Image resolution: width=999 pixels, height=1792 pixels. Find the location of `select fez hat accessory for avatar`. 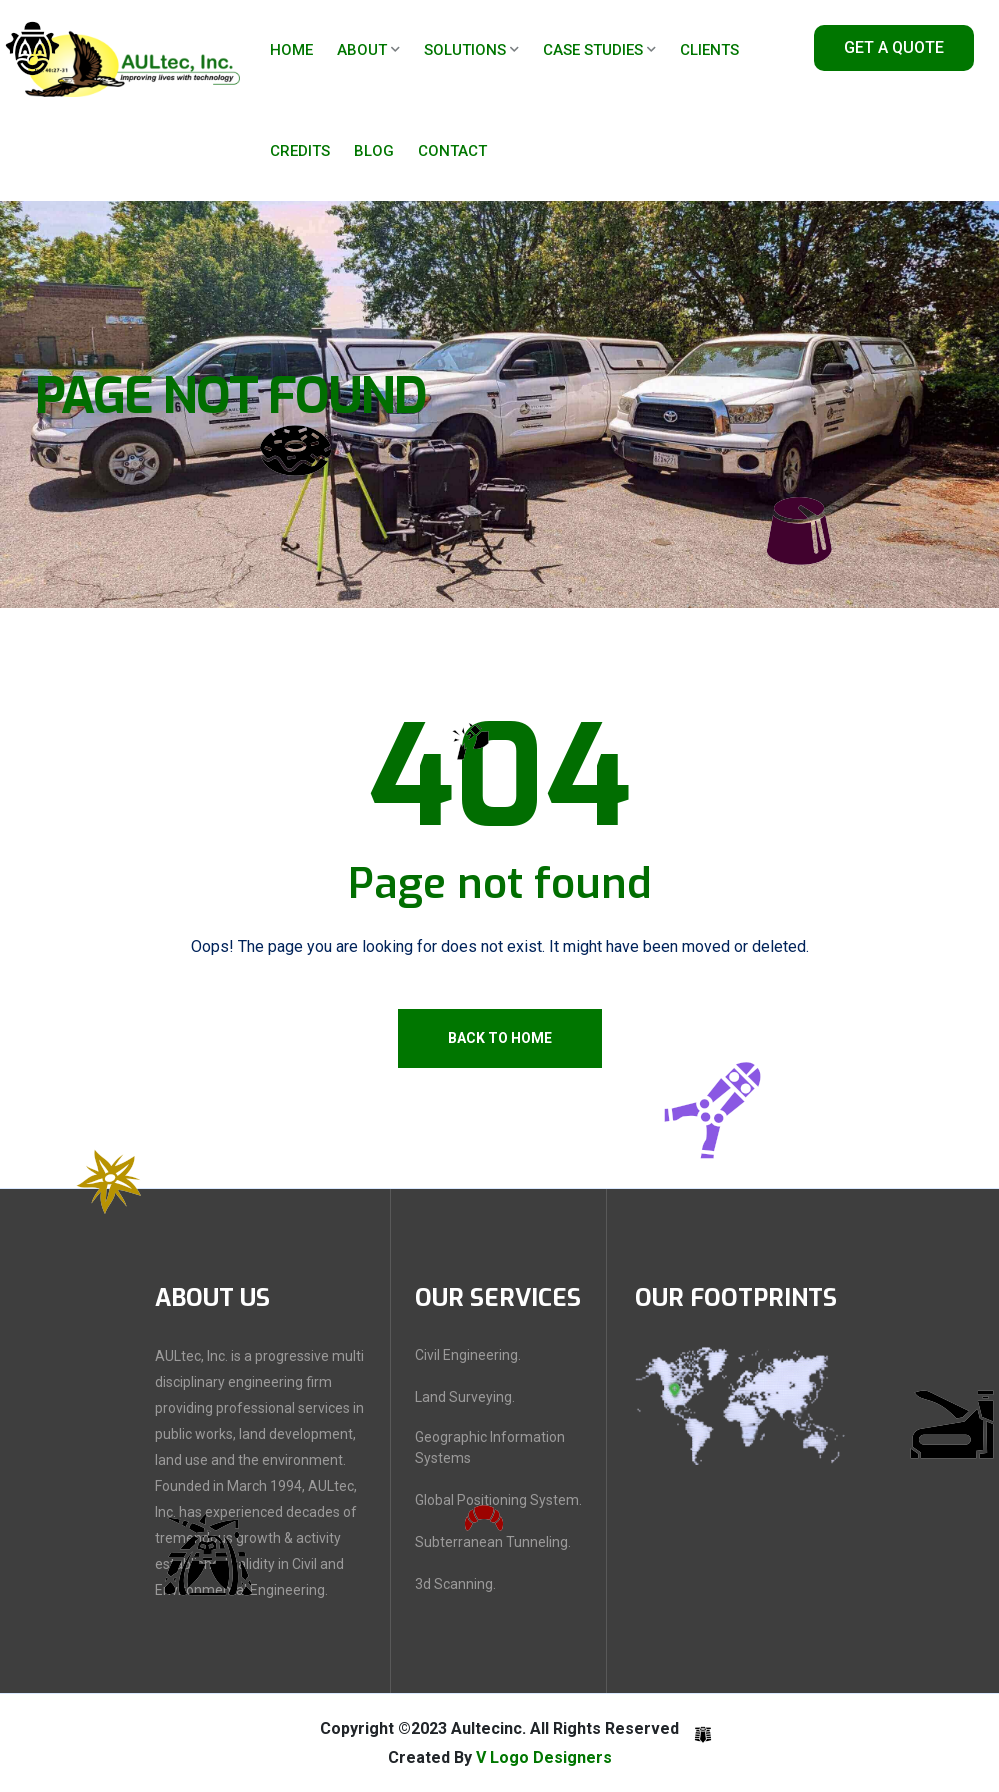

select fez hat accessory for avatar is located at coordinates (798, 530).